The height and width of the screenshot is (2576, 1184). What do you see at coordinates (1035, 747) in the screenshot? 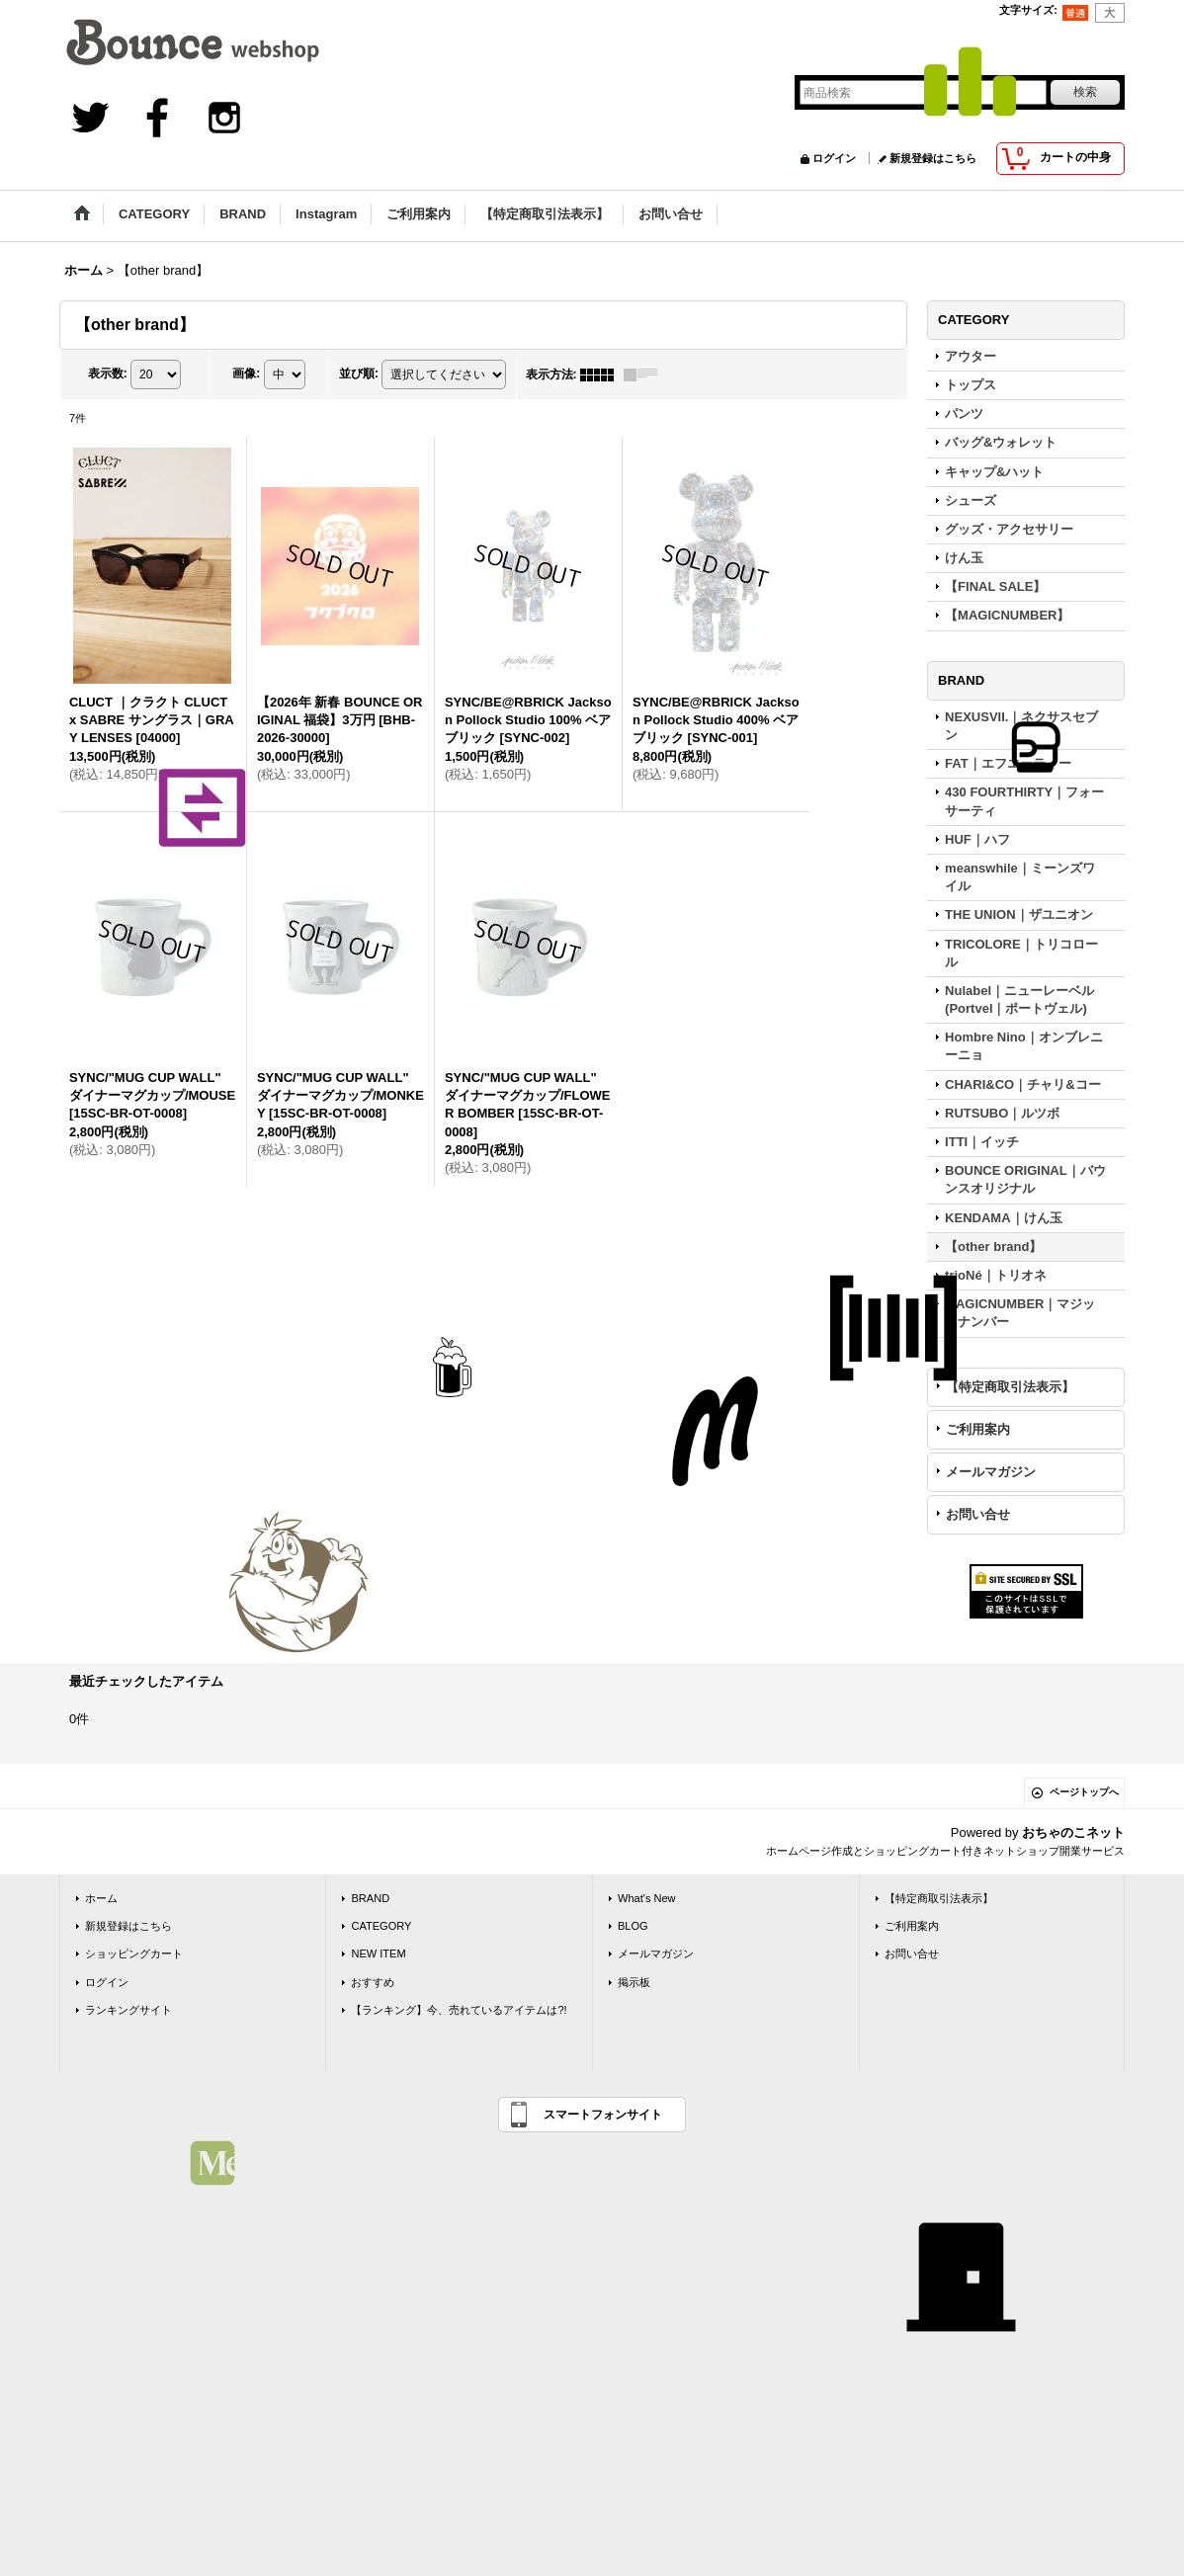
I see `boxing or combat sports category` at bounding box center [1035, 747].